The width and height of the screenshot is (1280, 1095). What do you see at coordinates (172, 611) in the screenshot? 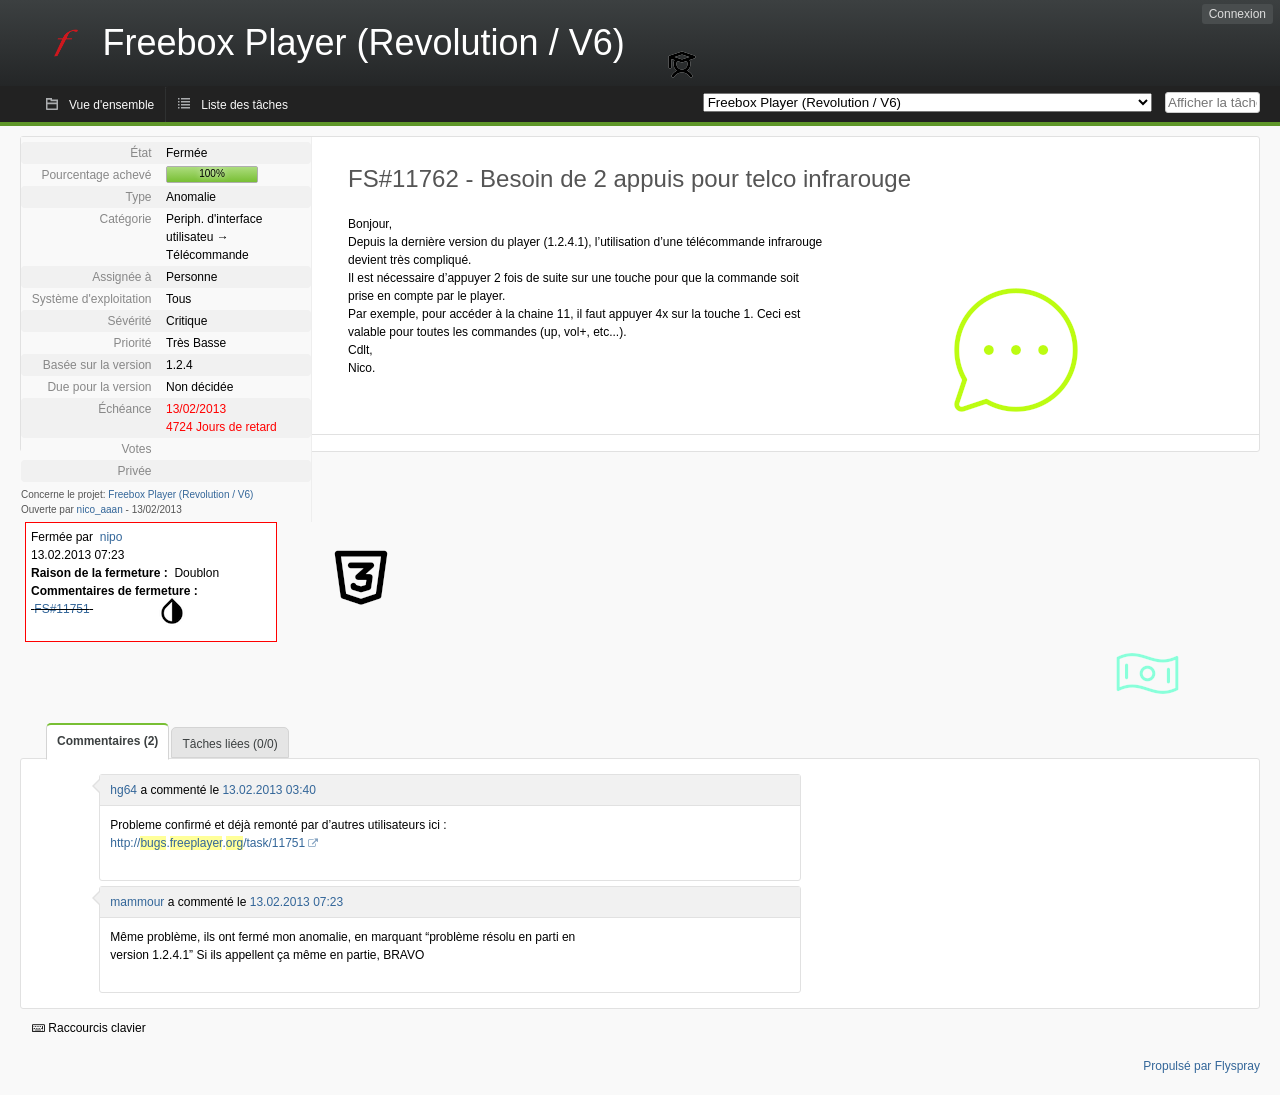
I see `toggle color inversion or contrast settings` at bounding box center [172, 611].